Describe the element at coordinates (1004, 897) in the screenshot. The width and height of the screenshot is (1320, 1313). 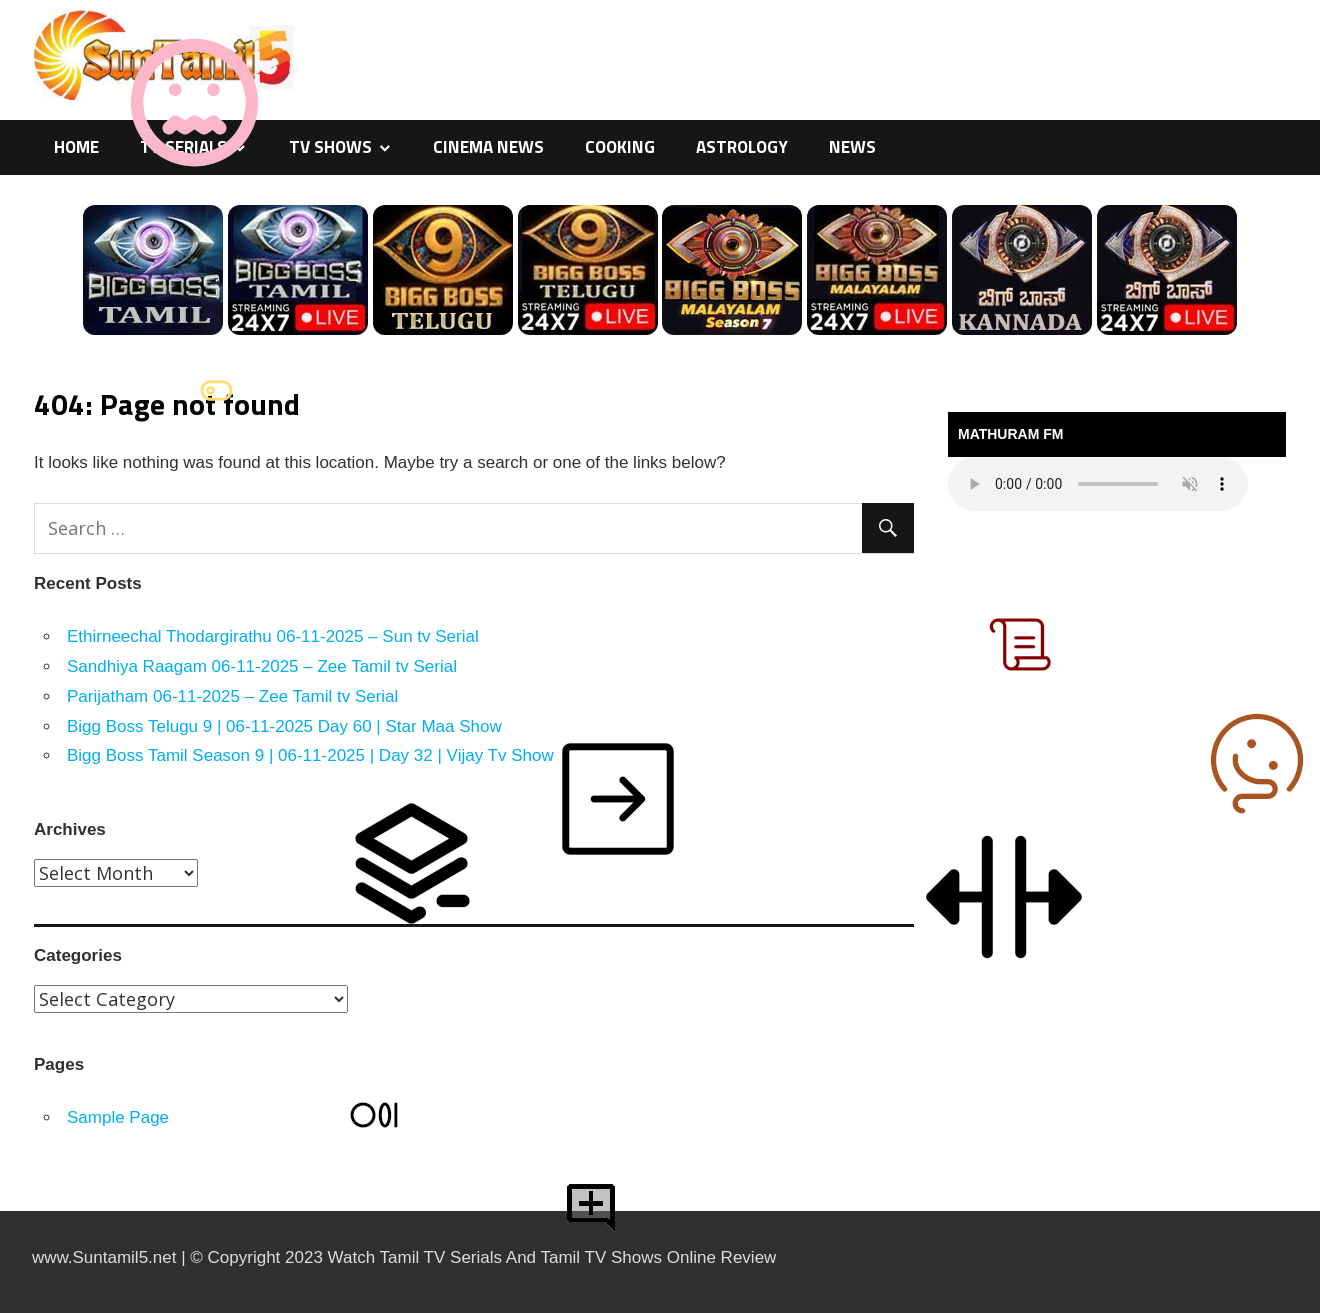
I see `split view horizontally` at that location.